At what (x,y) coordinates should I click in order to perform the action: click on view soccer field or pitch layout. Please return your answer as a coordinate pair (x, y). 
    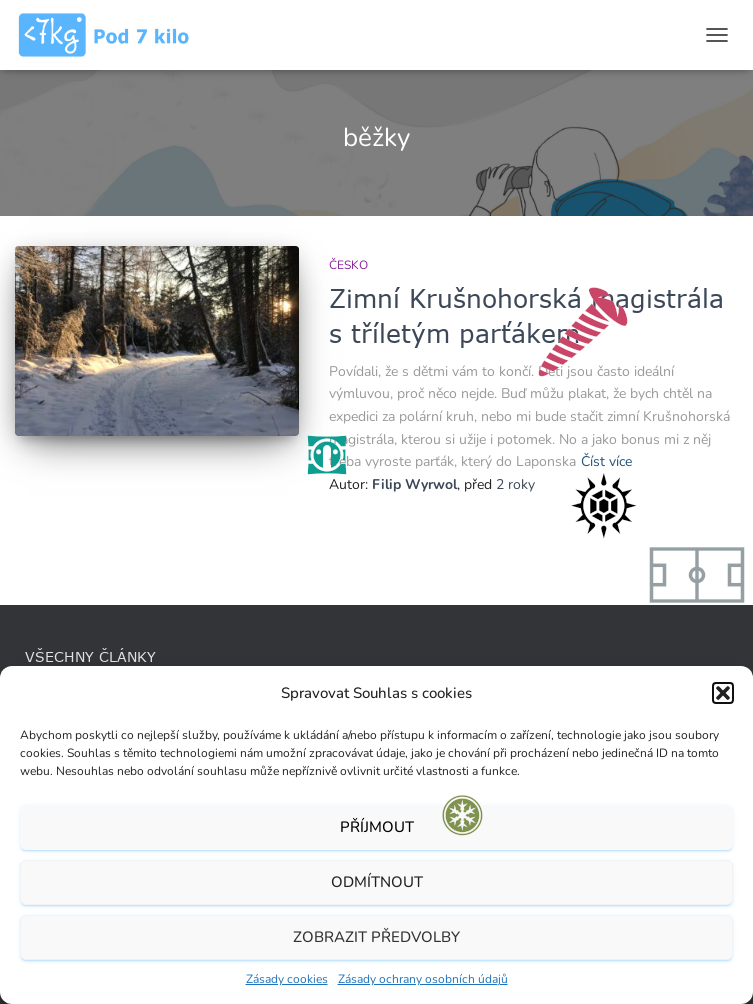
    Looking at the image, I should click on (697, 575).